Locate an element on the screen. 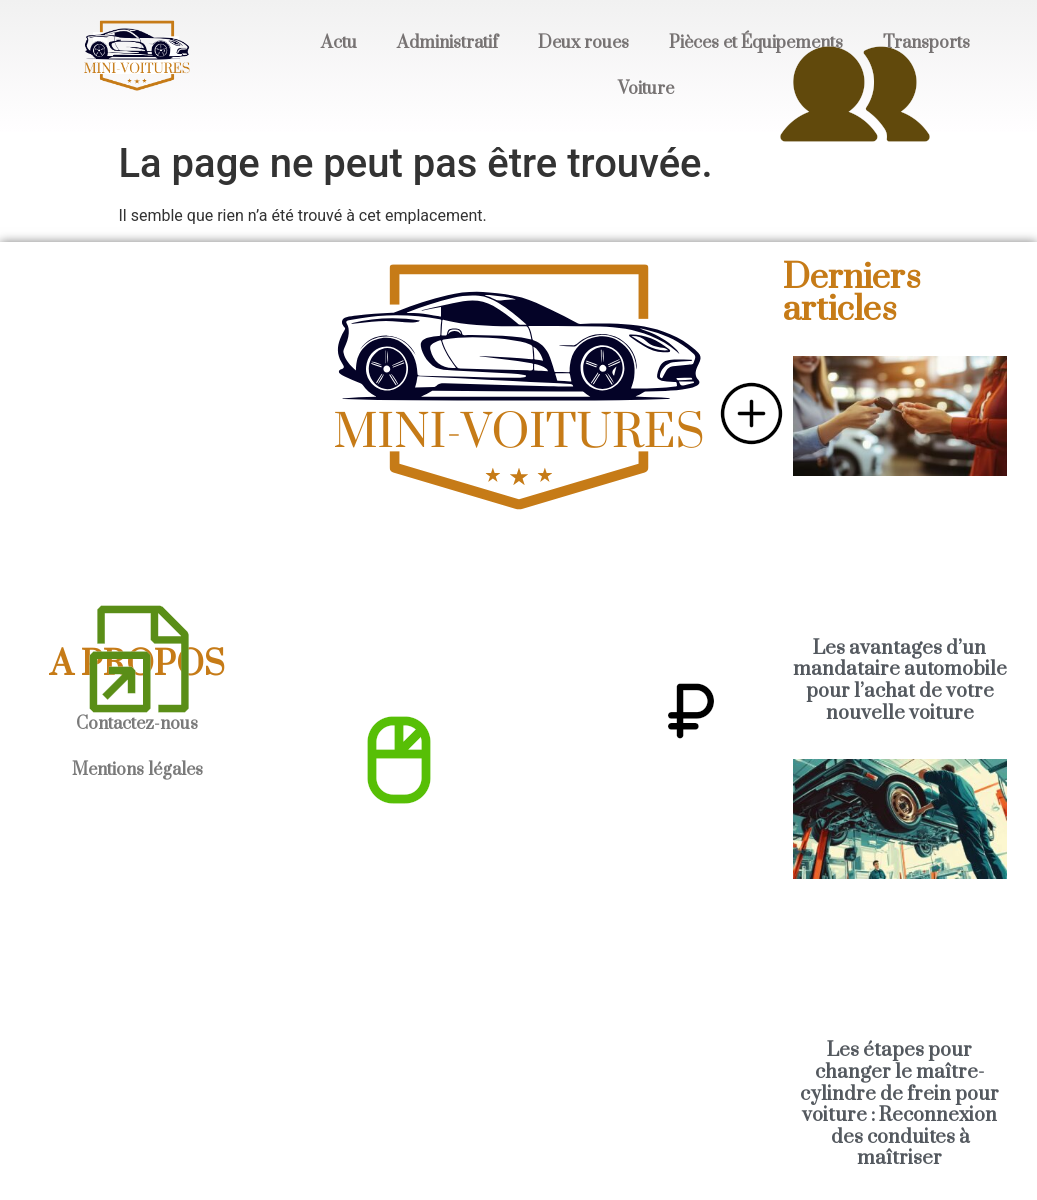 This screenshot has height=1200, width=1037. add a new item is located at coordinates (751, 413).